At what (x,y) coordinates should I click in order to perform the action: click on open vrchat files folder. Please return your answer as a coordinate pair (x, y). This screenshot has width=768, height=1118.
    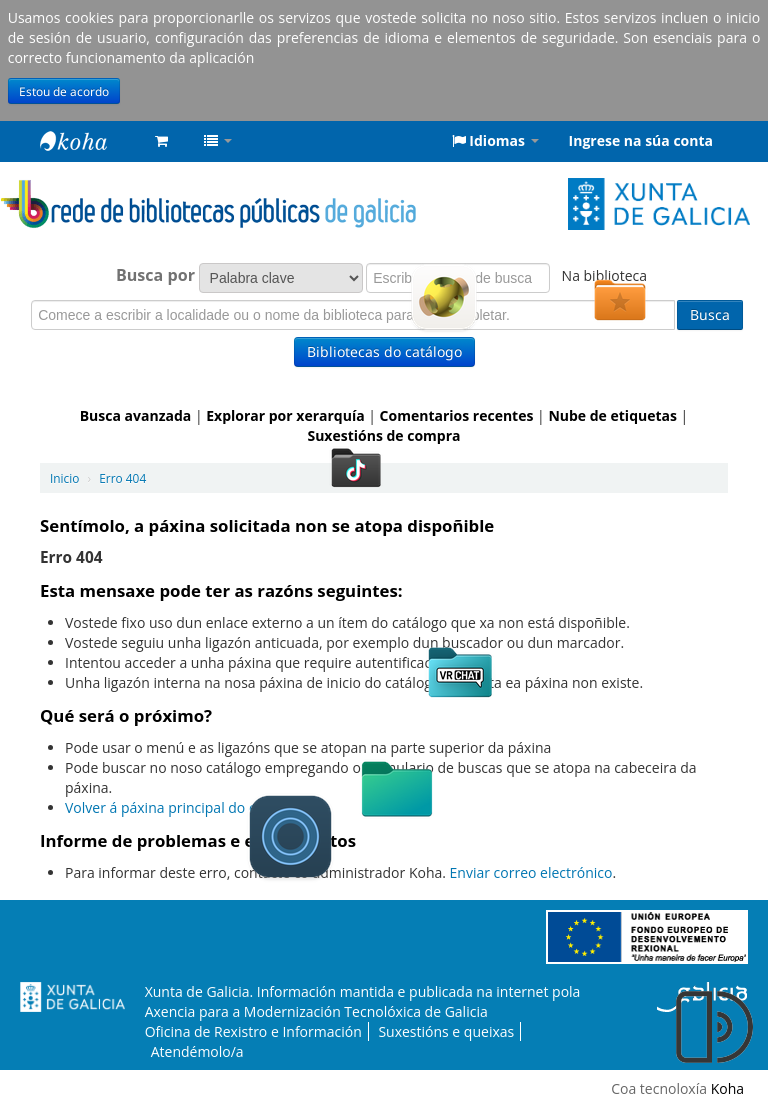
    Looking at the image, I should click on (460, 674).